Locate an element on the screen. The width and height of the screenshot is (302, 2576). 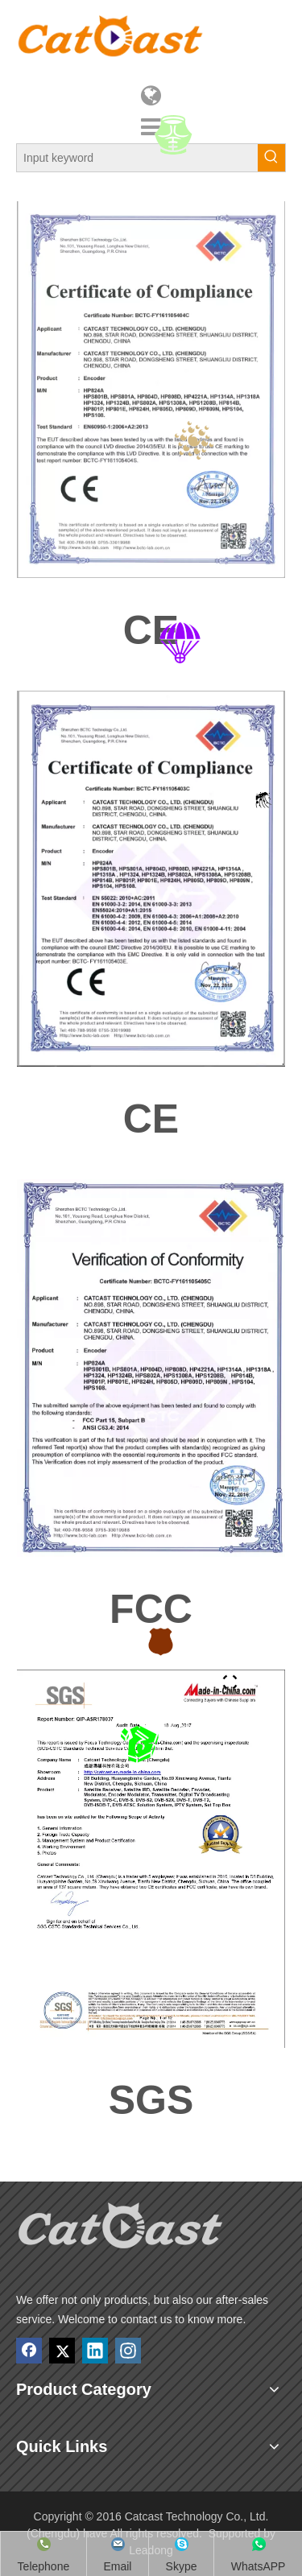
indicates a corrupted or damaged file is located at coordinates (139, 1744).